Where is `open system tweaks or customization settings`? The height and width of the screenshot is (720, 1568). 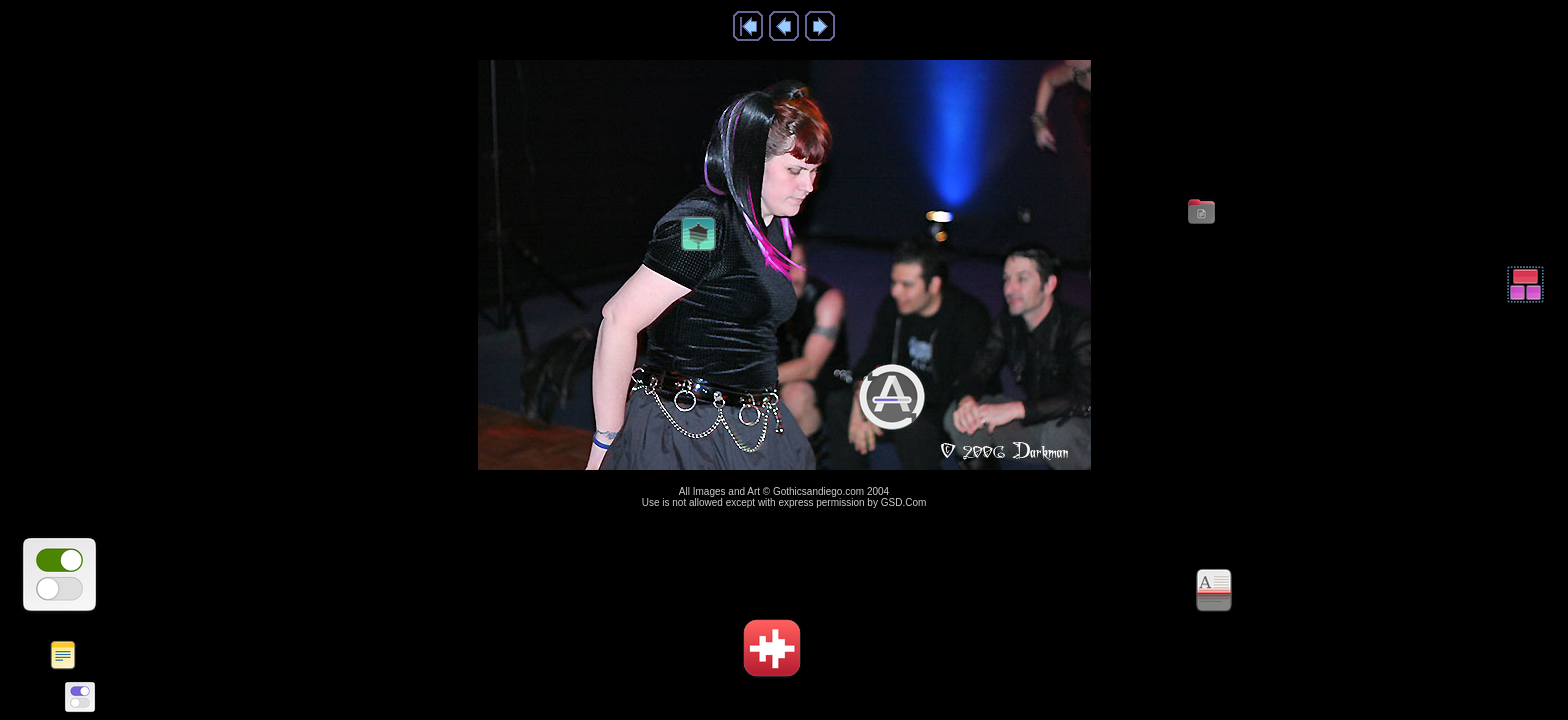 open system tweaks or customization settings is located at coordinates (80, 697).